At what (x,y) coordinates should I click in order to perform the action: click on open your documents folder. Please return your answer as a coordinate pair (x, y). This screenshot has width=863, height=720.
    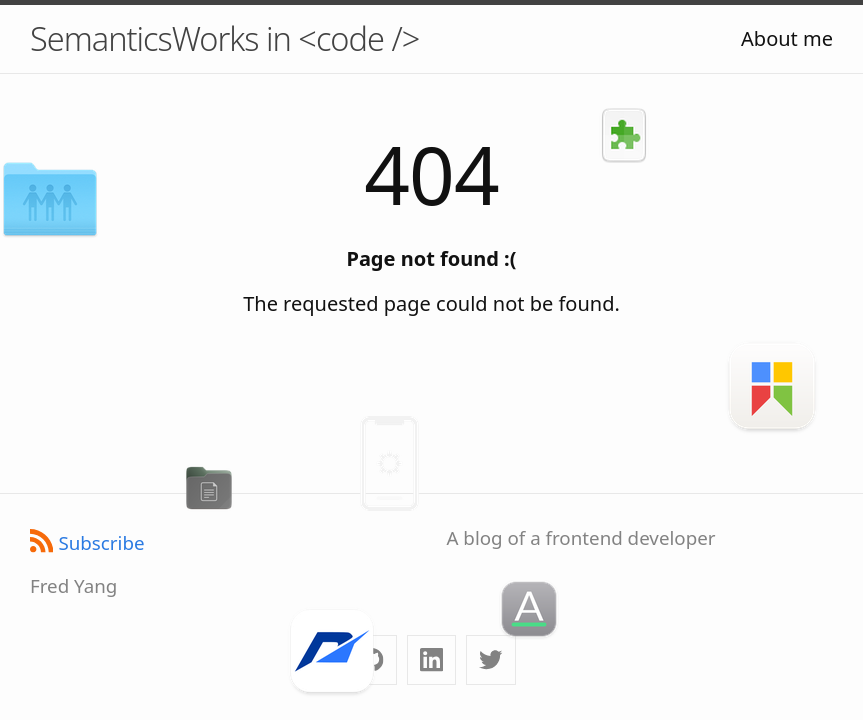
    Looking at the image, I should click on (209, 488).